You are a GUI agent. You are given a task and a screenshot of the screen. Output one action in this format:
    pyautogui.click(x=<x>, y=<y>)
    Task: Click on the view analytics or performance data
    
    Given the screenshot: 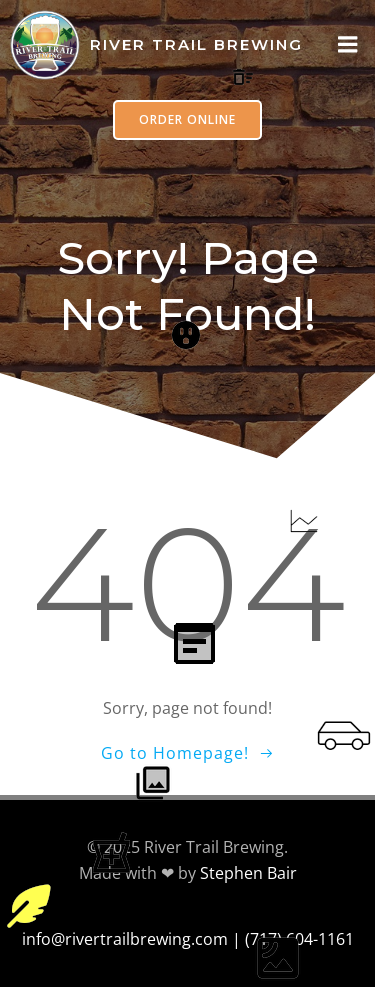 What is the action you would take?
    pyautogui.click(x=304, y=521)
    